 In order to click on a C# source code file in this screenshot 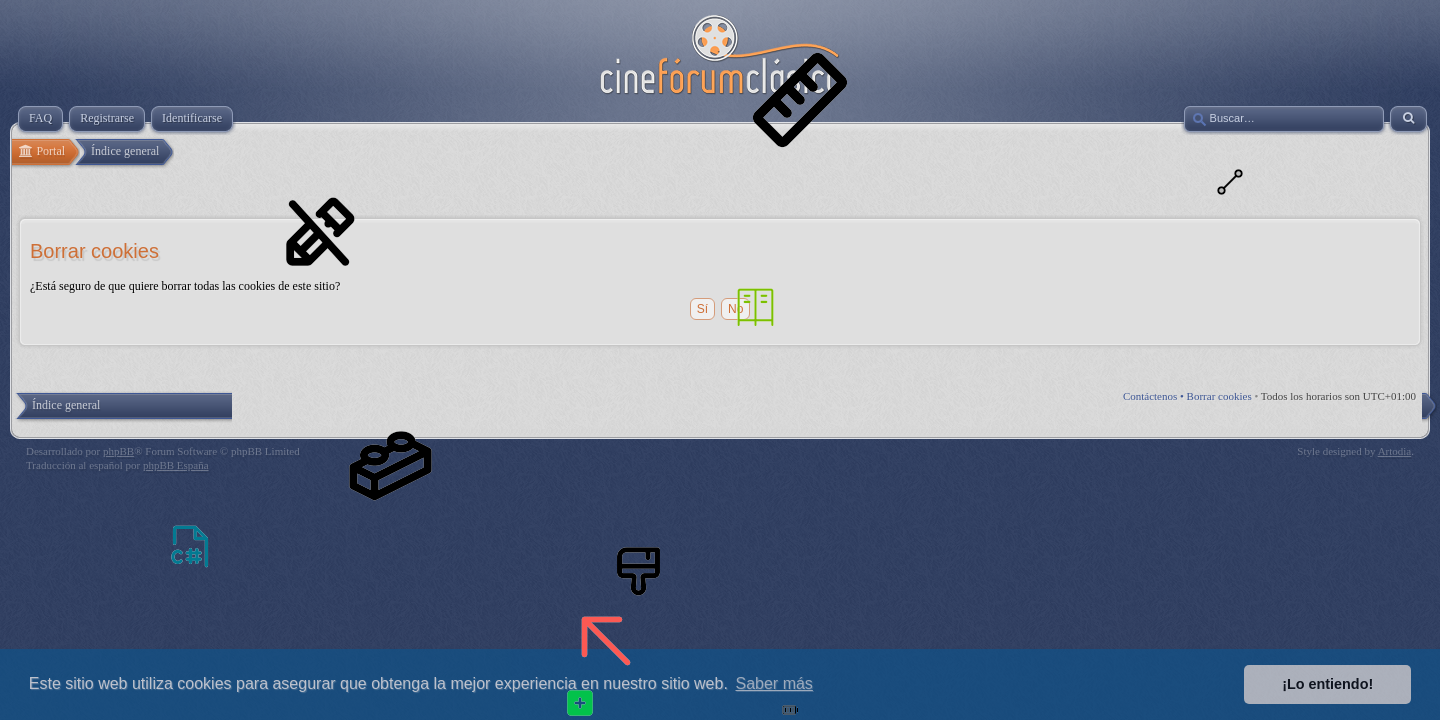, I will do `click(190, 546)`.